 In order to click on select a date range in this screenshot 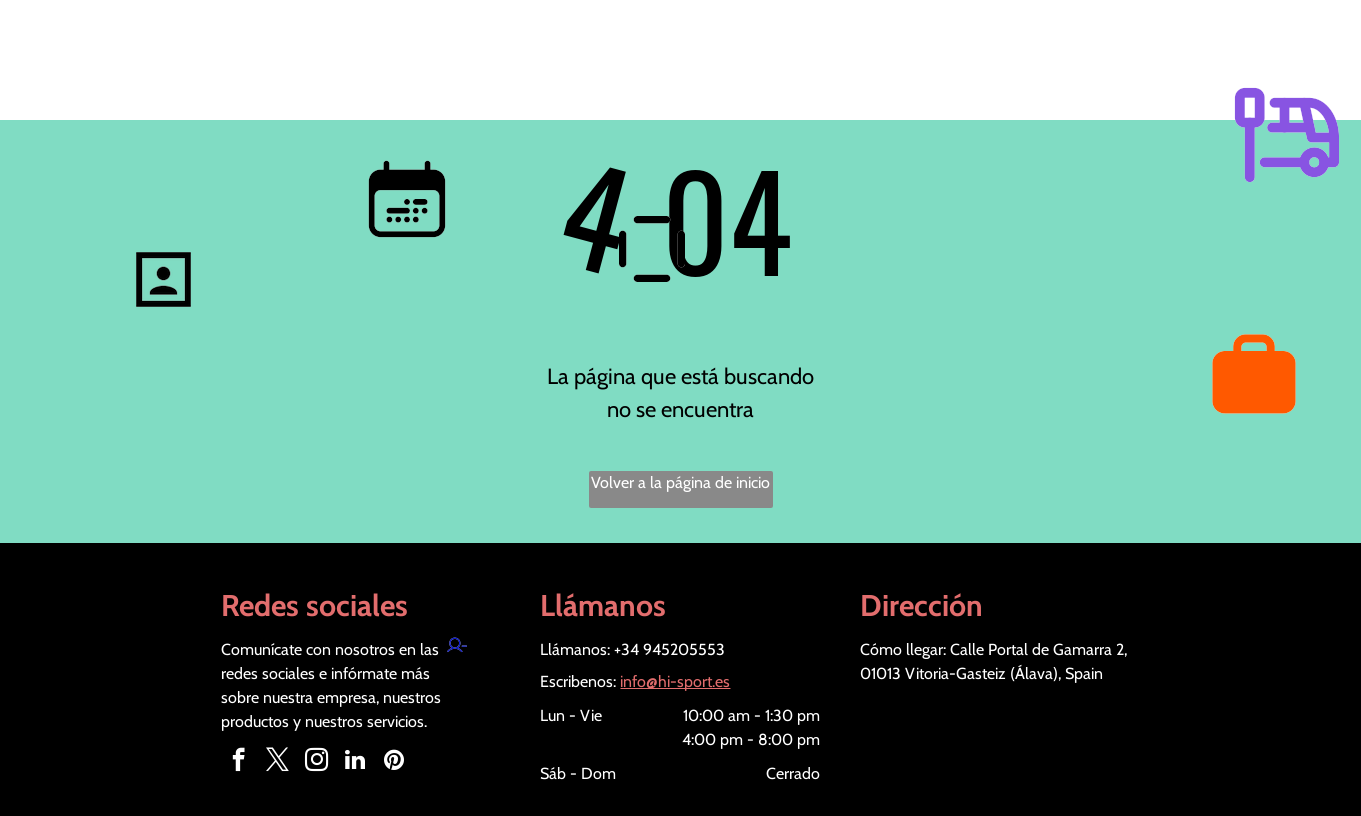, I will do `click(407, 199)`.